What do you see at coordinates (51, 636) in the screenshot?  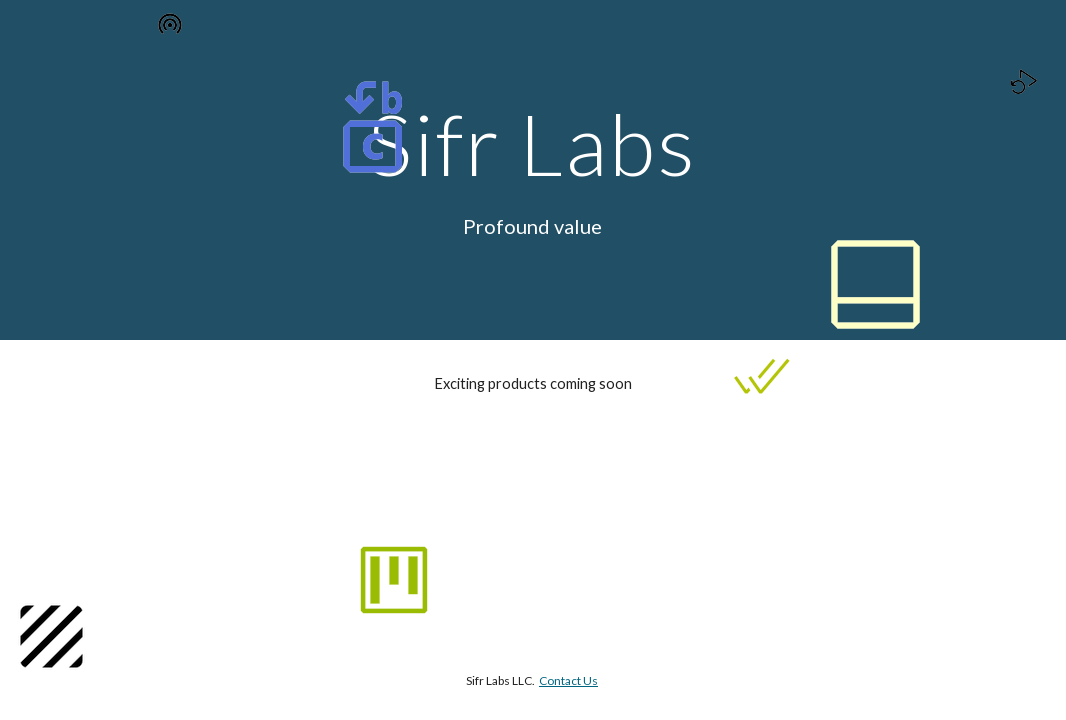 I see `apply a texture or pattern overlay` at bounding box center [51, 636].